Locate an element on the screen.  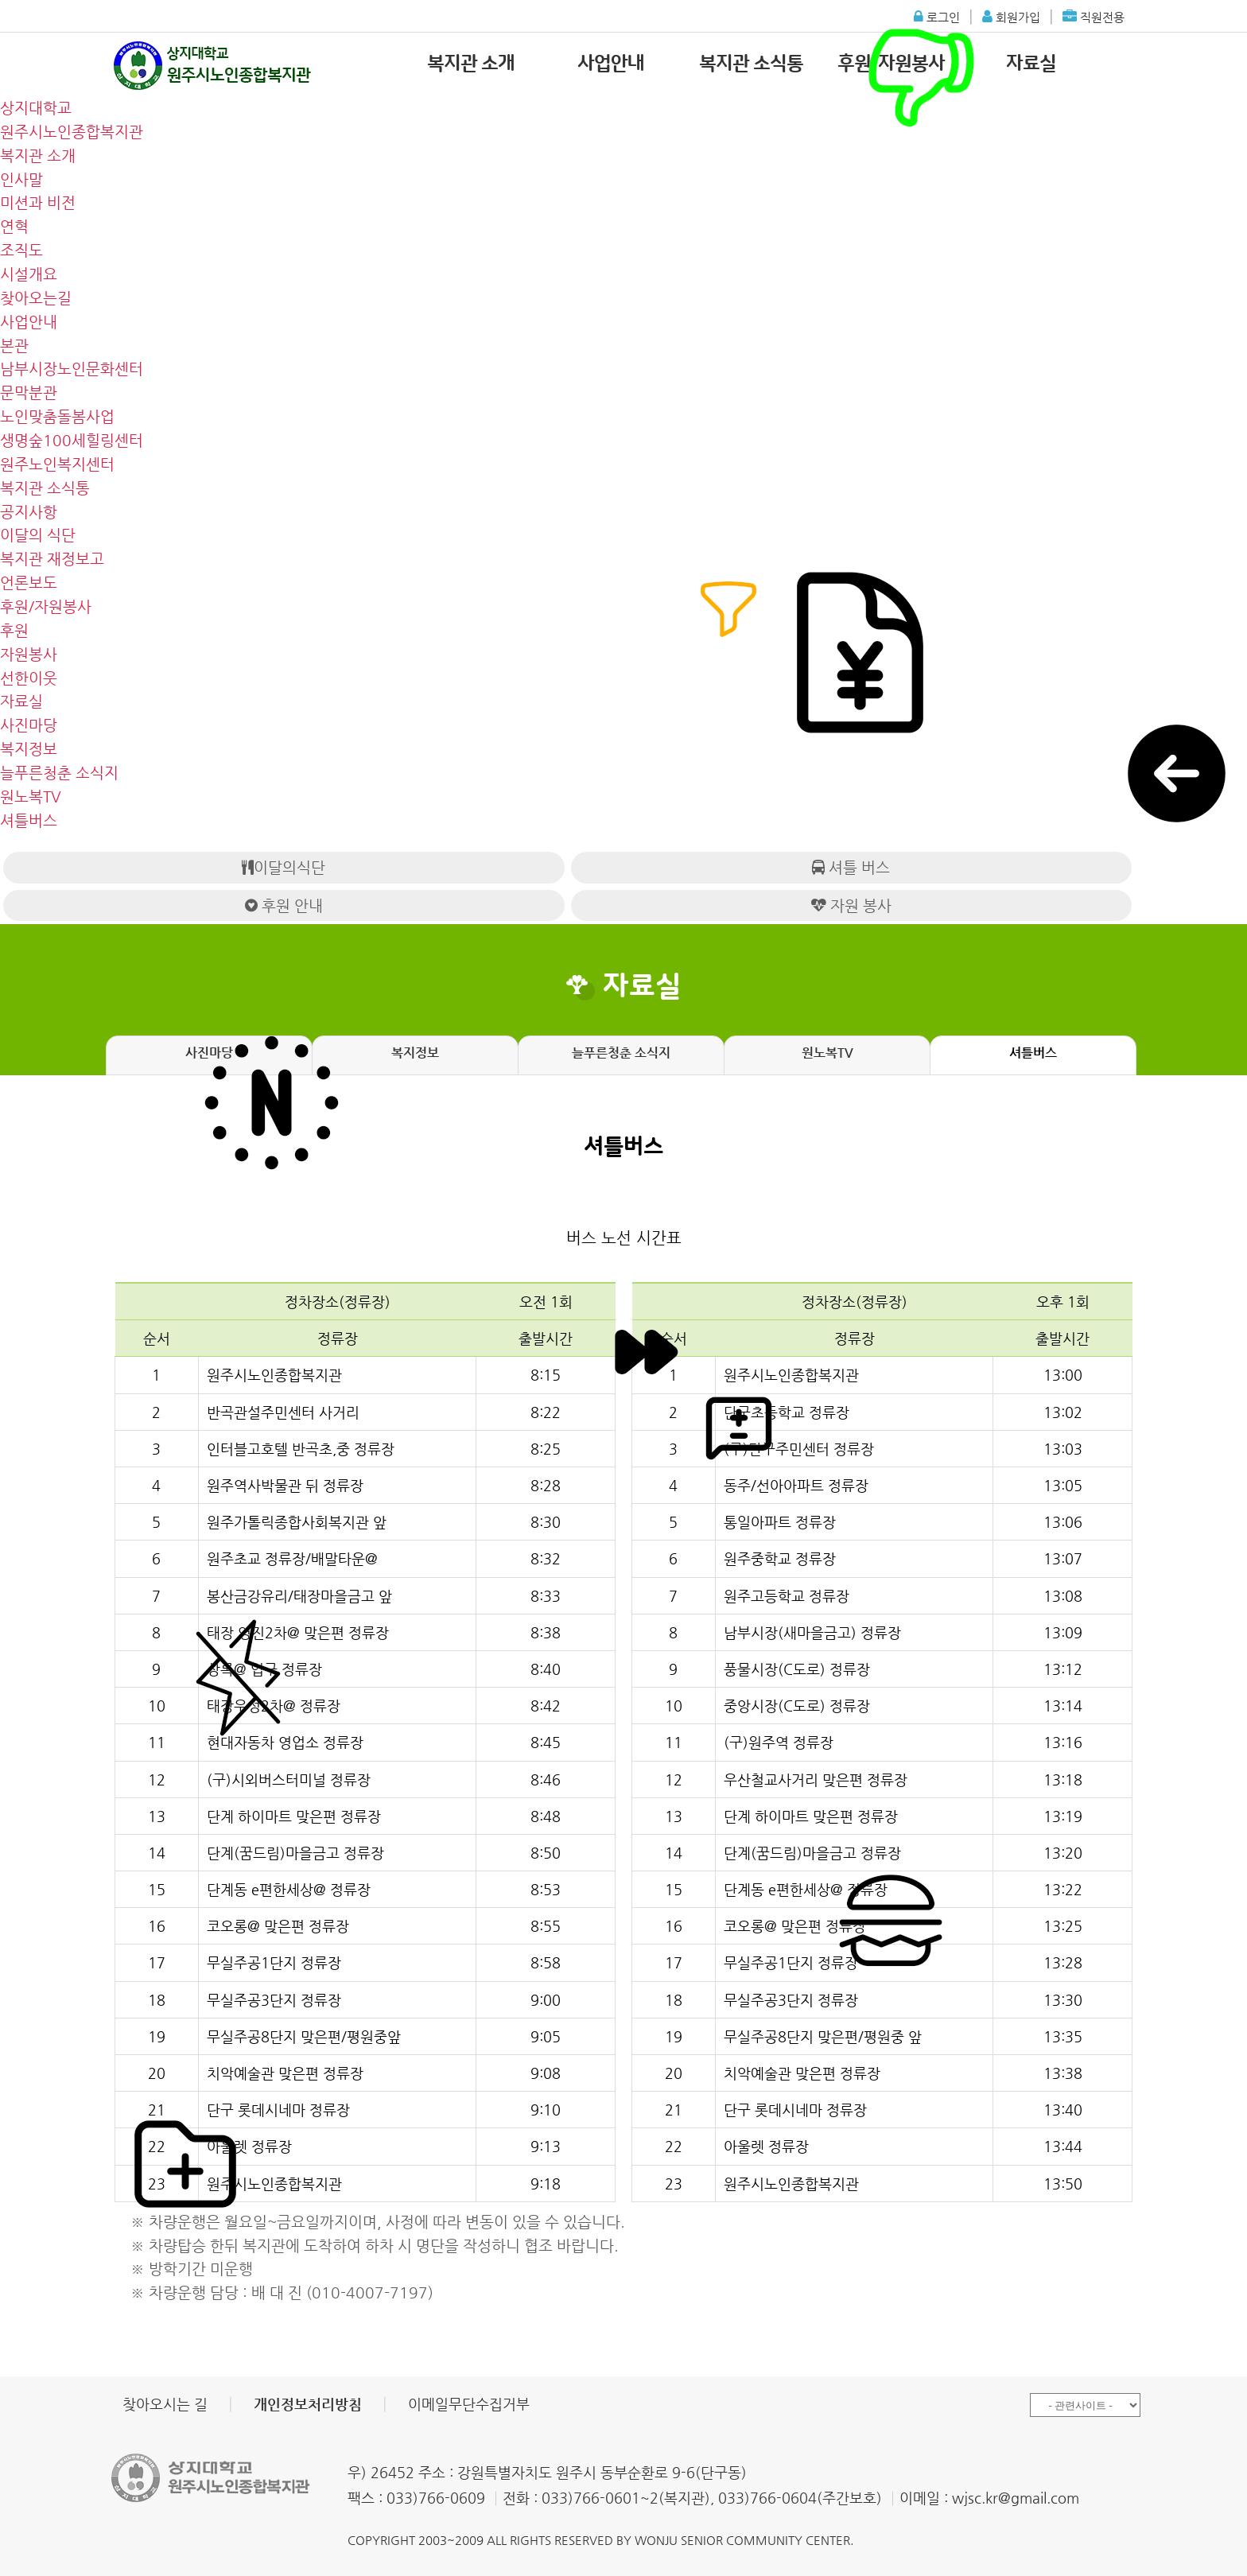
create a new folder is located at coordinates (185, 2164).